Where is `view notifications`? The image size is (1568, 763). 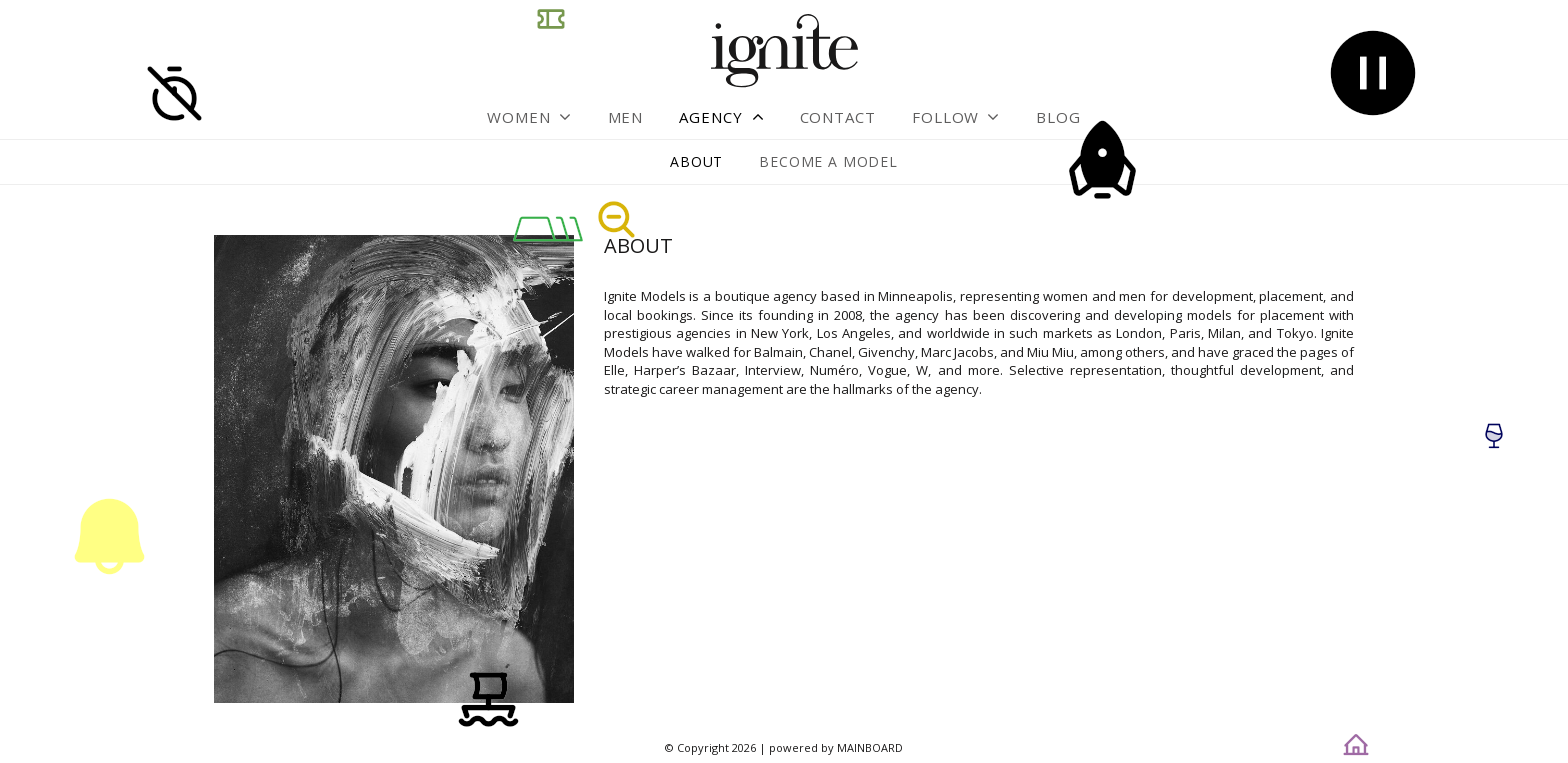 view notifications is located at coordinates (109, 536).